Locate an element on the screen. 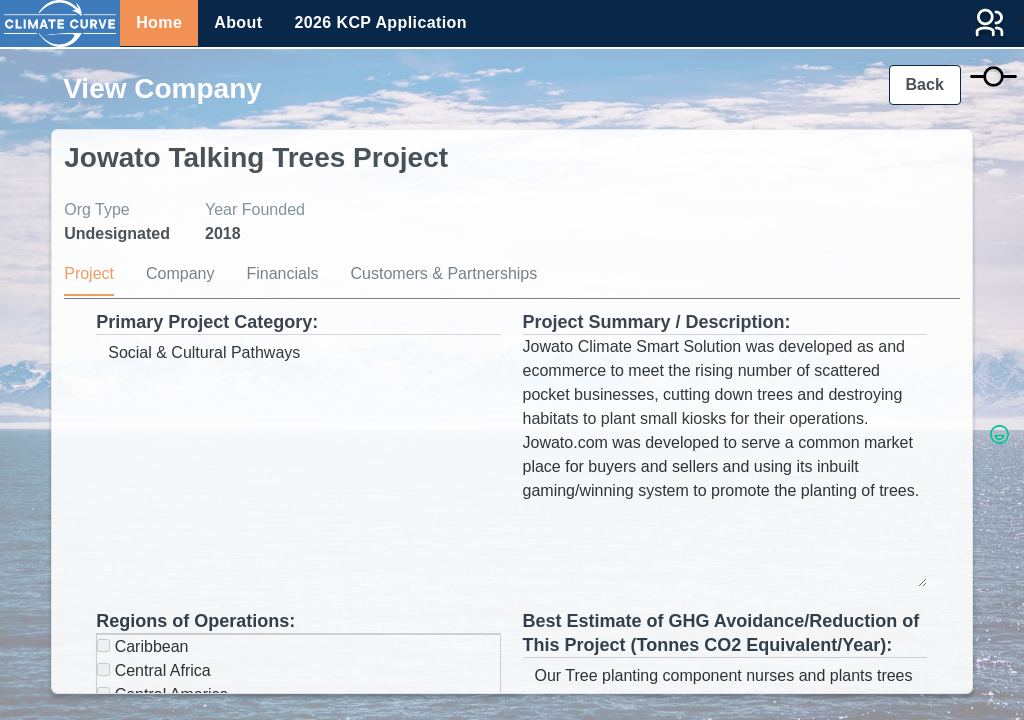  open funimation streaming app is located at coordinates (999, 434).